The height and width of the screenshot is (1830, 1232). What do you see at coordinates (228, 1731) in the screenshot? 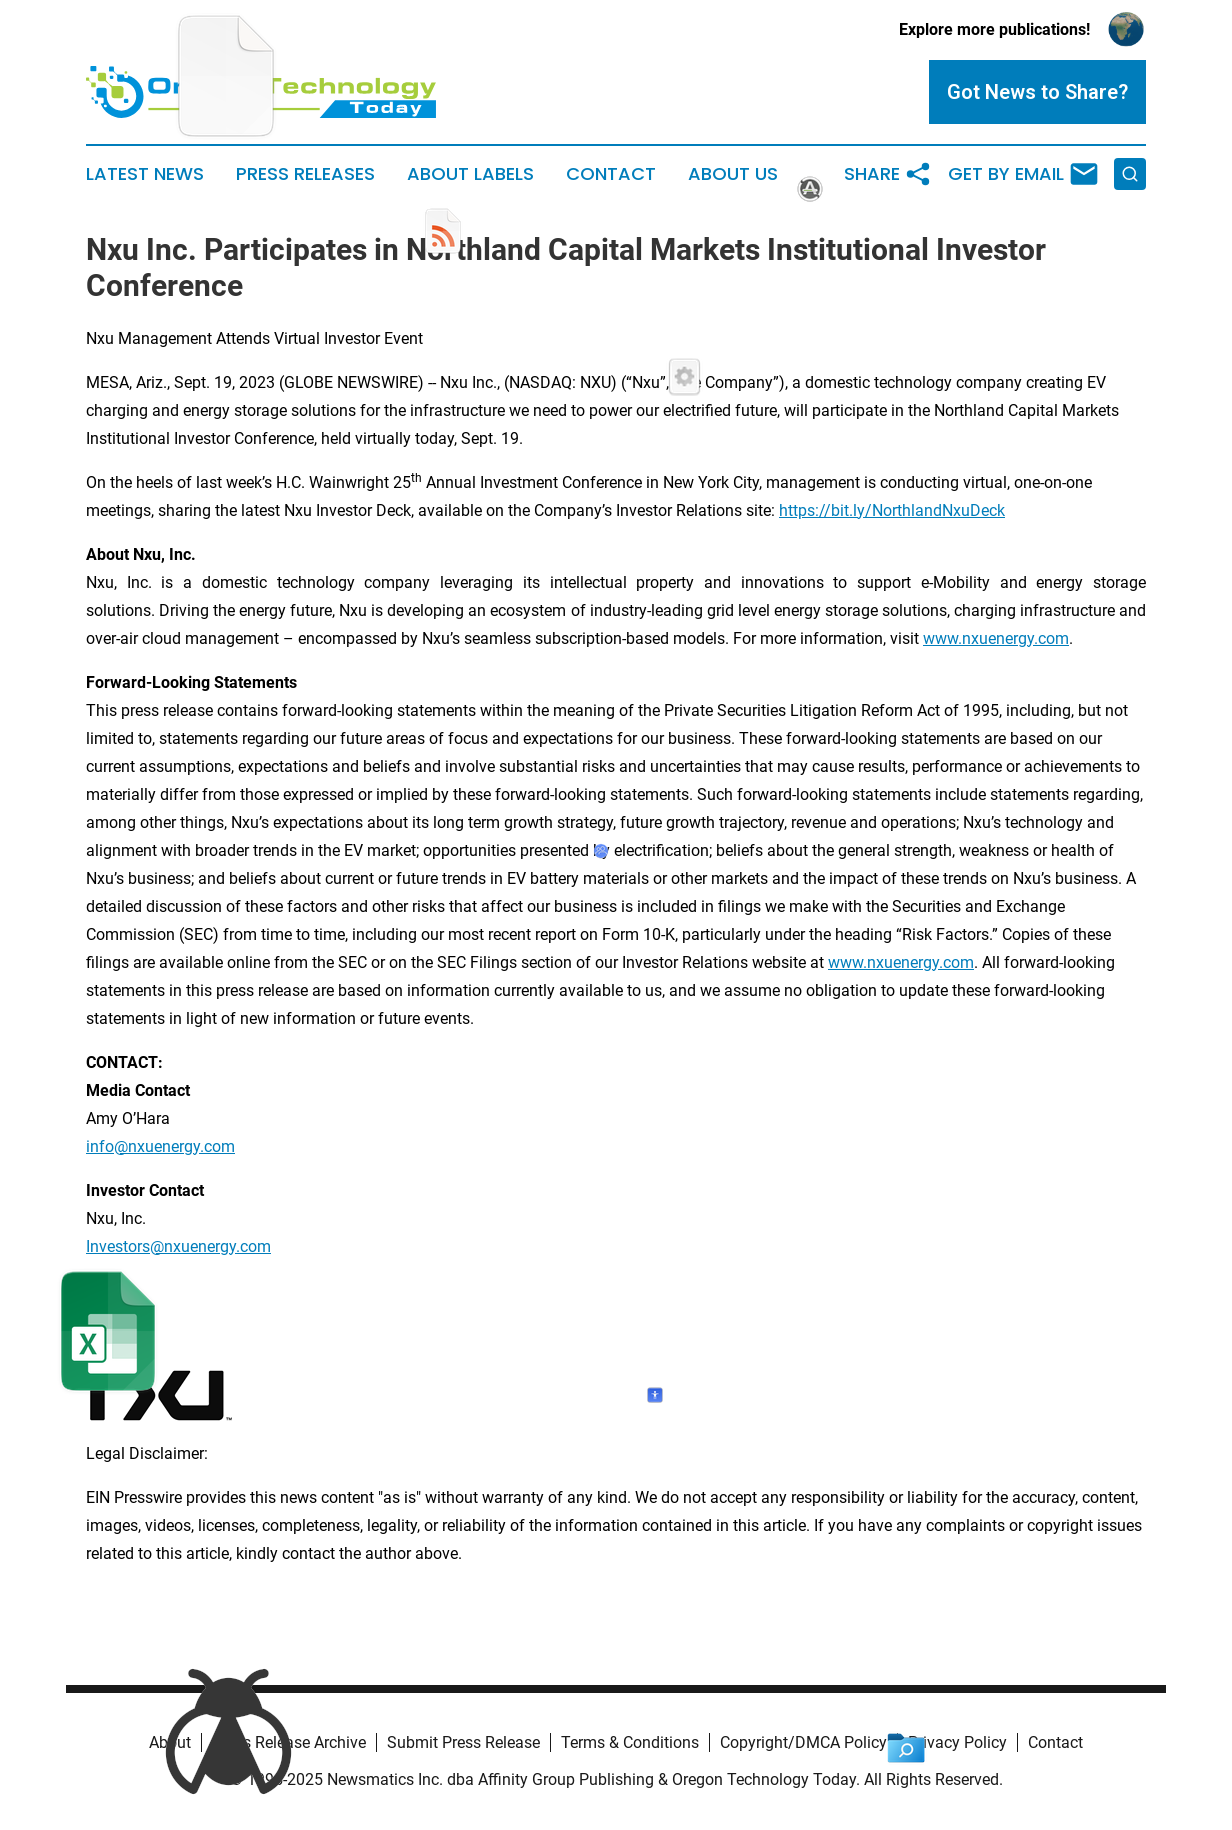
I see `report a bug or issue` at bounding box center [228, 1731].